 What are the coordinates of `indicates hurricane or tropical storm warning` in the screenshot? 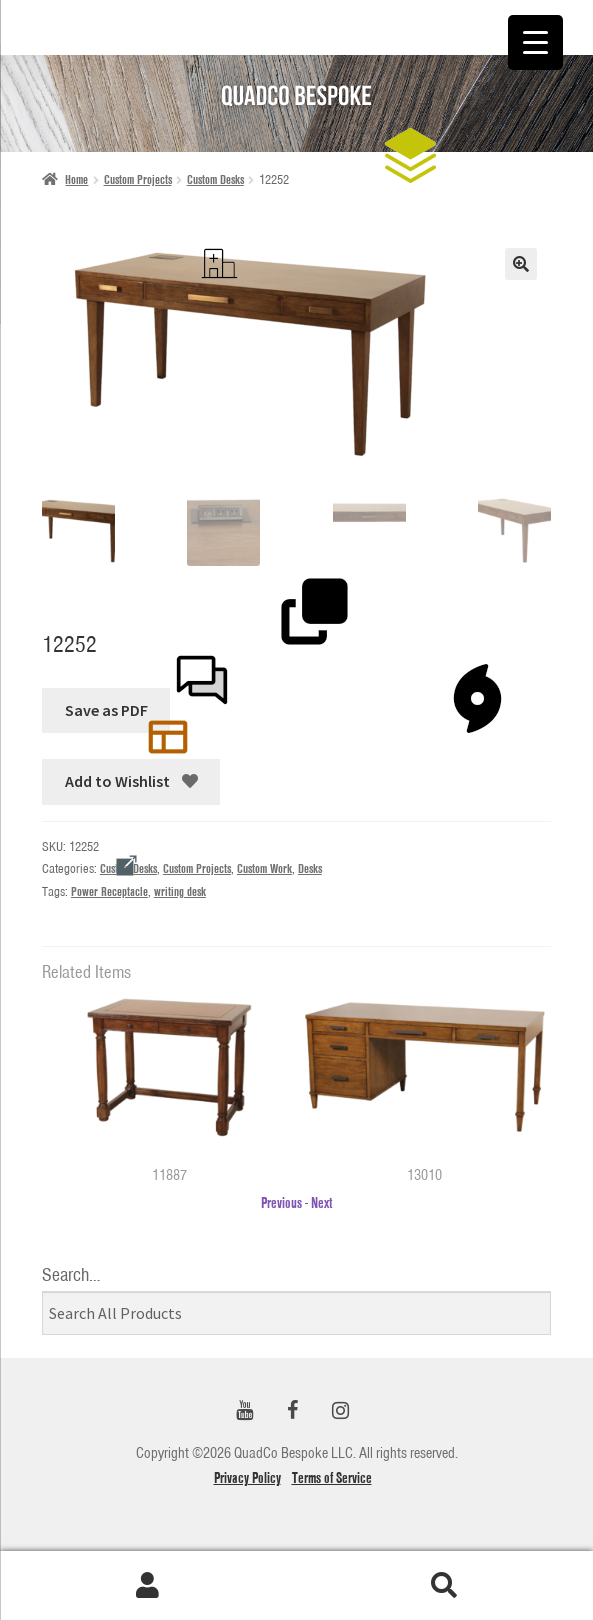 It's located at (477, 698).